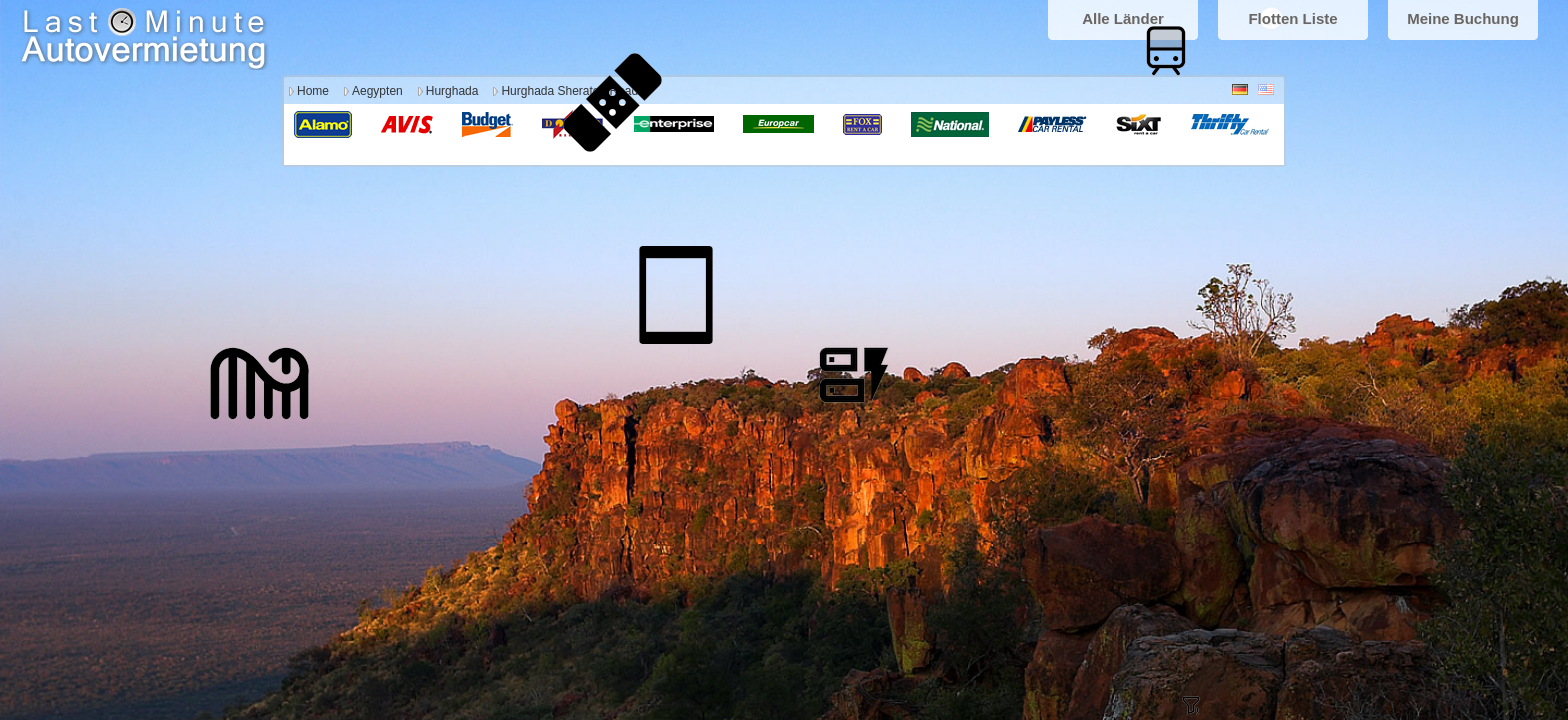  Describe the element at coordinates (612, 102) in the screenshot. I see `access first aid or medical information` at that location.